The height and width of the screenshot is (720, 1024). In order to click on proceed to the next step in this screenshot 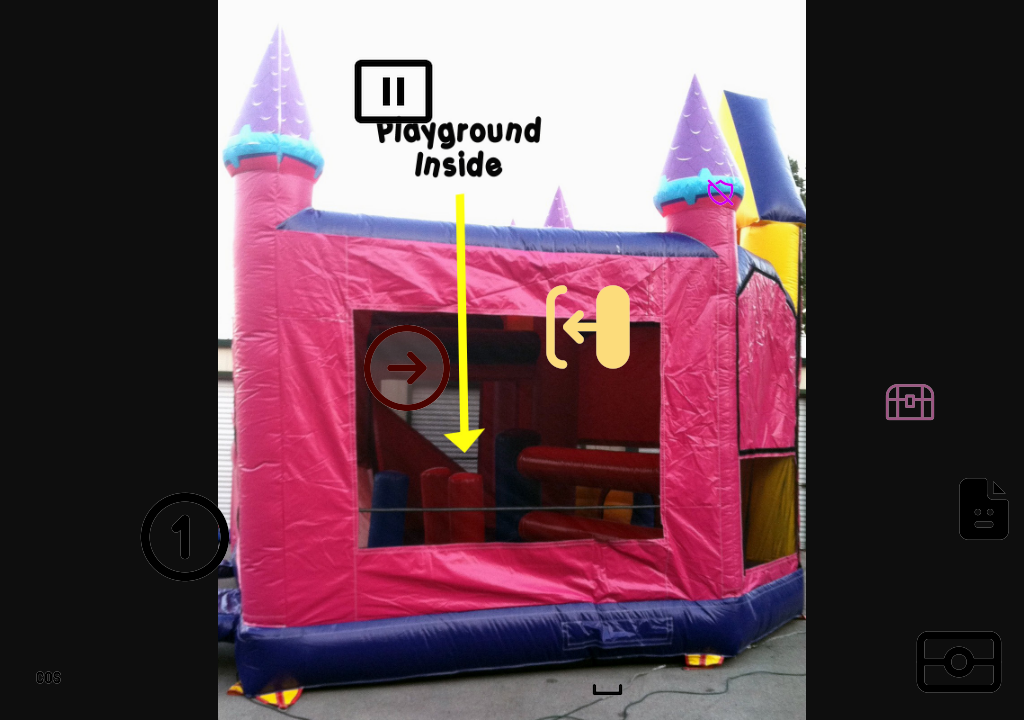, I will do `click(407, 368)`.